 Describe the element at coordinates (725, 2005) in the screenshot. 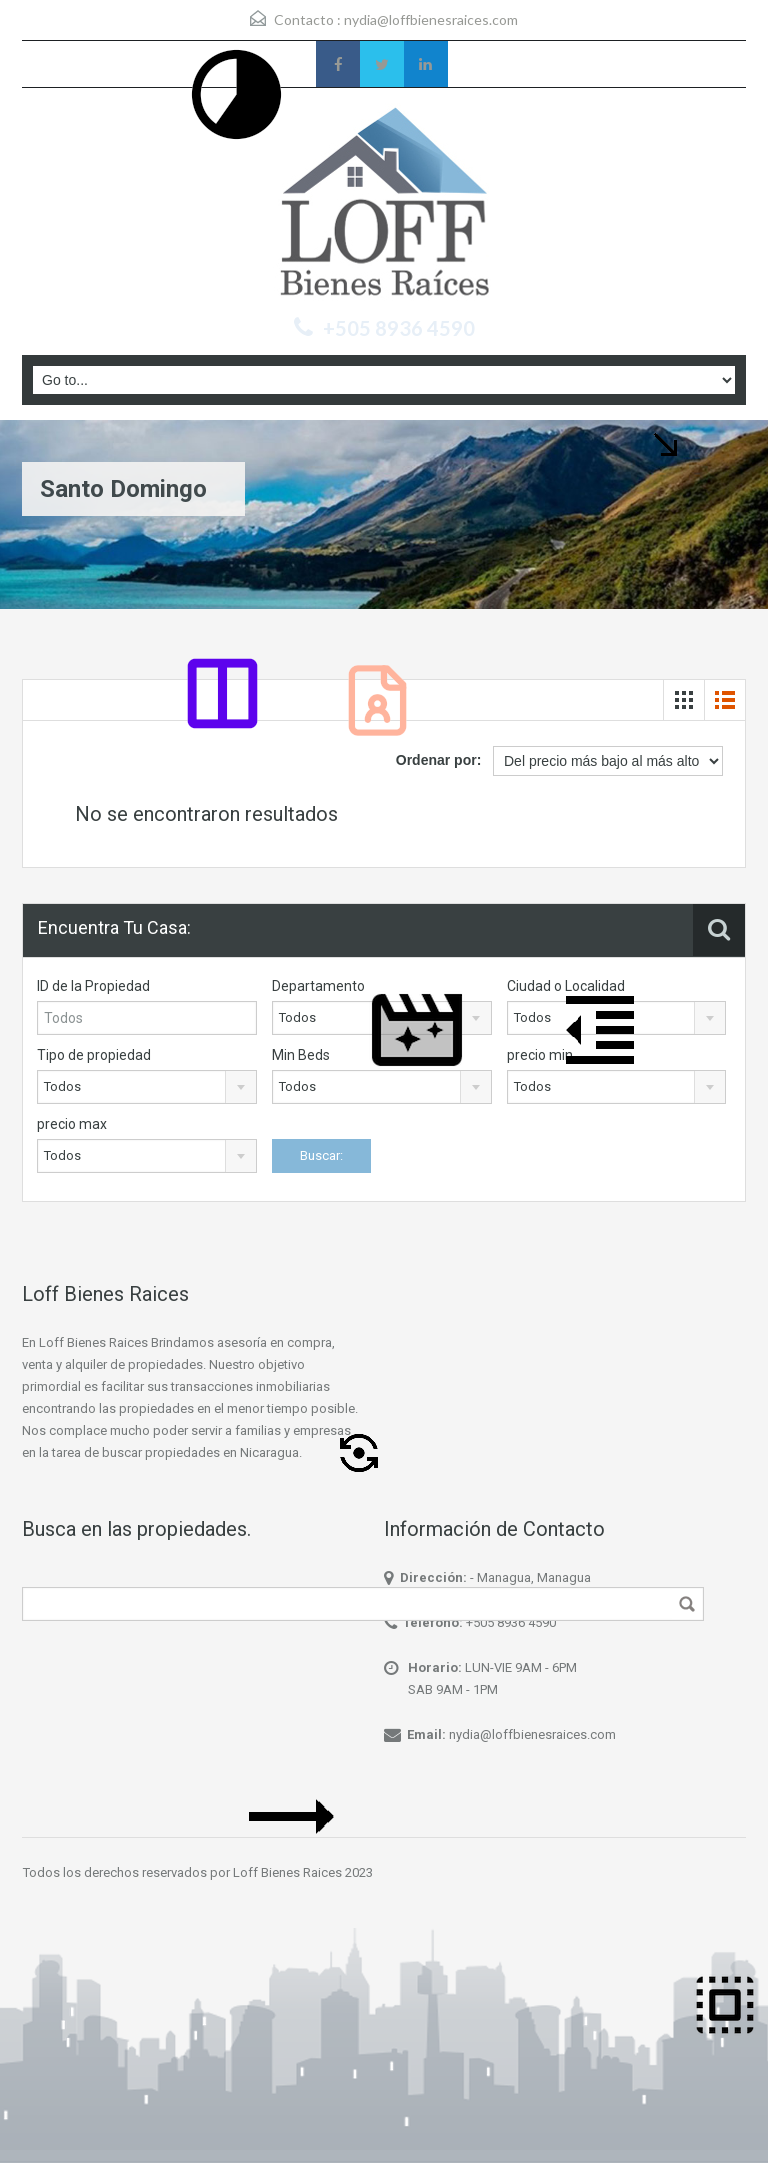

I see `select all items in a list or view` at that location.